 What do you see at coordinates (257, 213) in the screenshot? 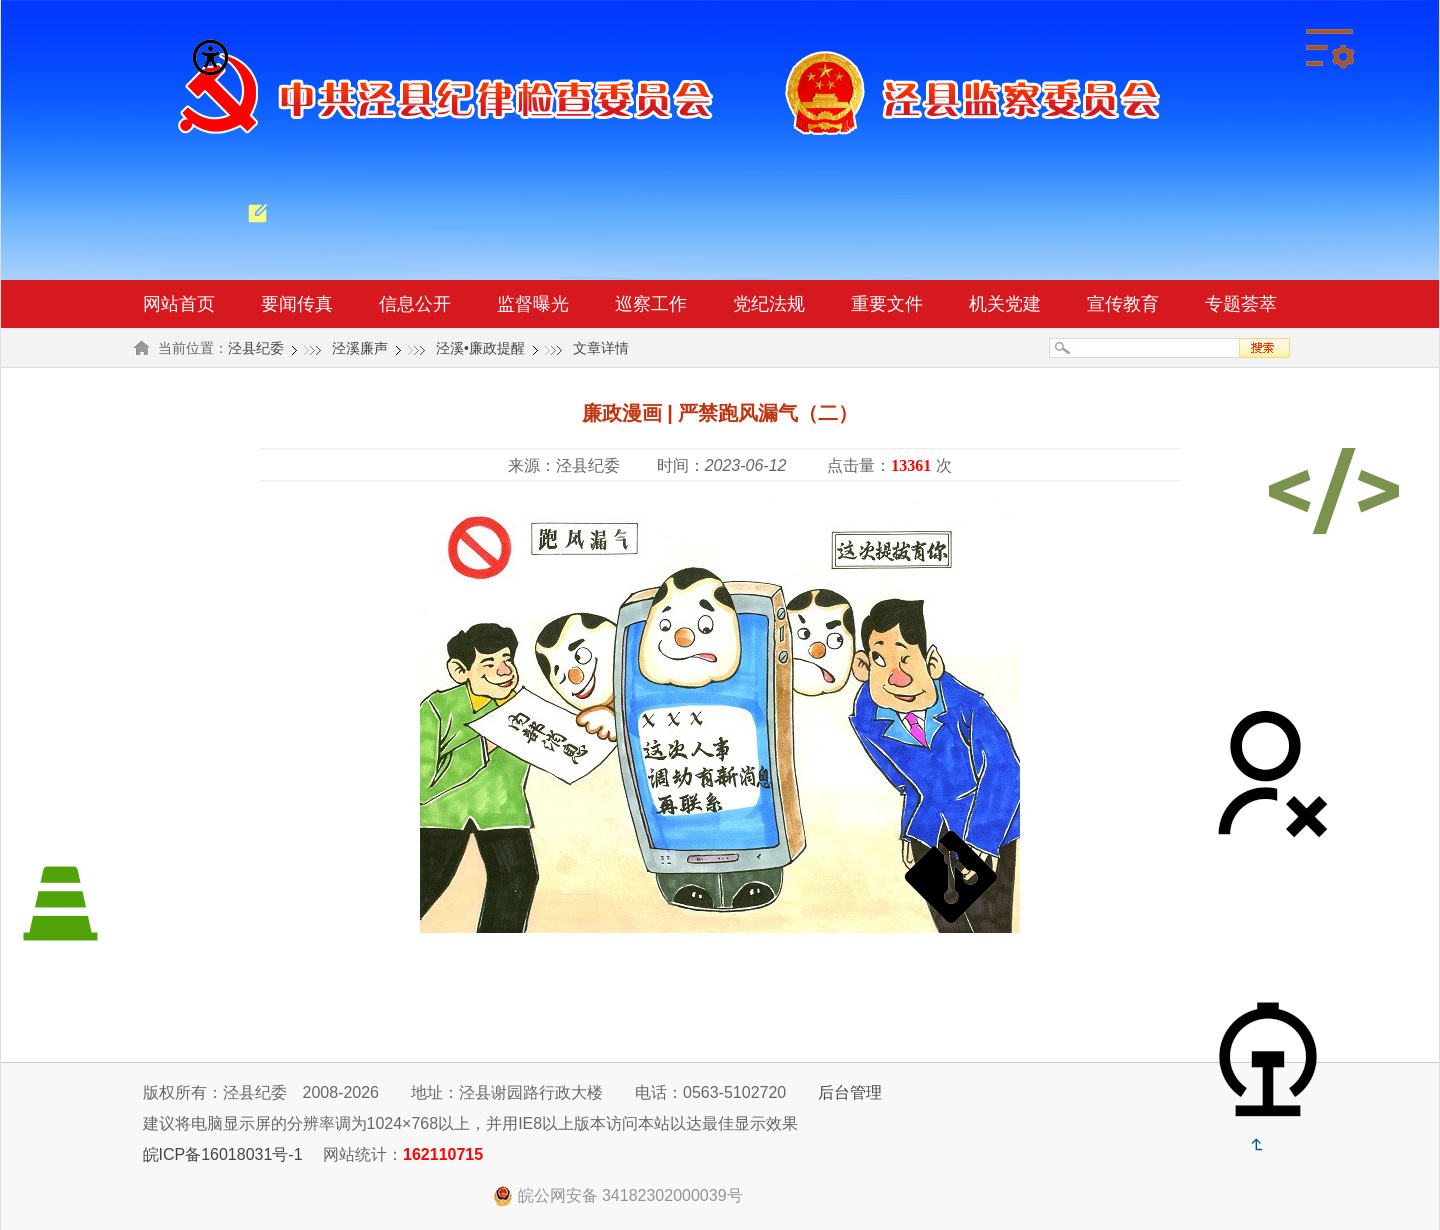
I see `edit or compose a new document` at bounding box center [257, 213].